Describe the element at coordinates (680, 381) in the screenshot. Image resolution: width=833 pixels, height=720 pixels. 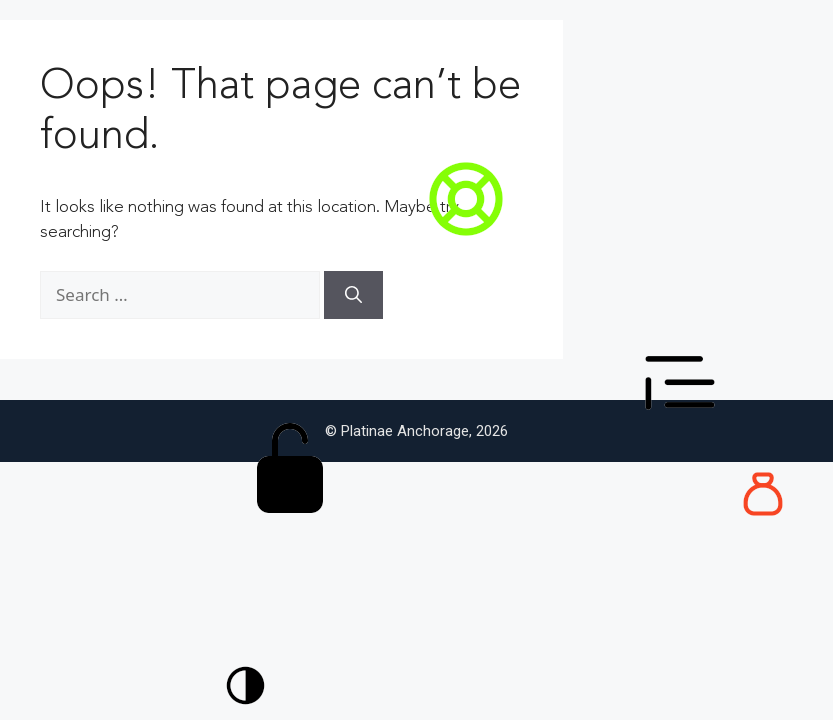
I see `insert a block quote` at that location.